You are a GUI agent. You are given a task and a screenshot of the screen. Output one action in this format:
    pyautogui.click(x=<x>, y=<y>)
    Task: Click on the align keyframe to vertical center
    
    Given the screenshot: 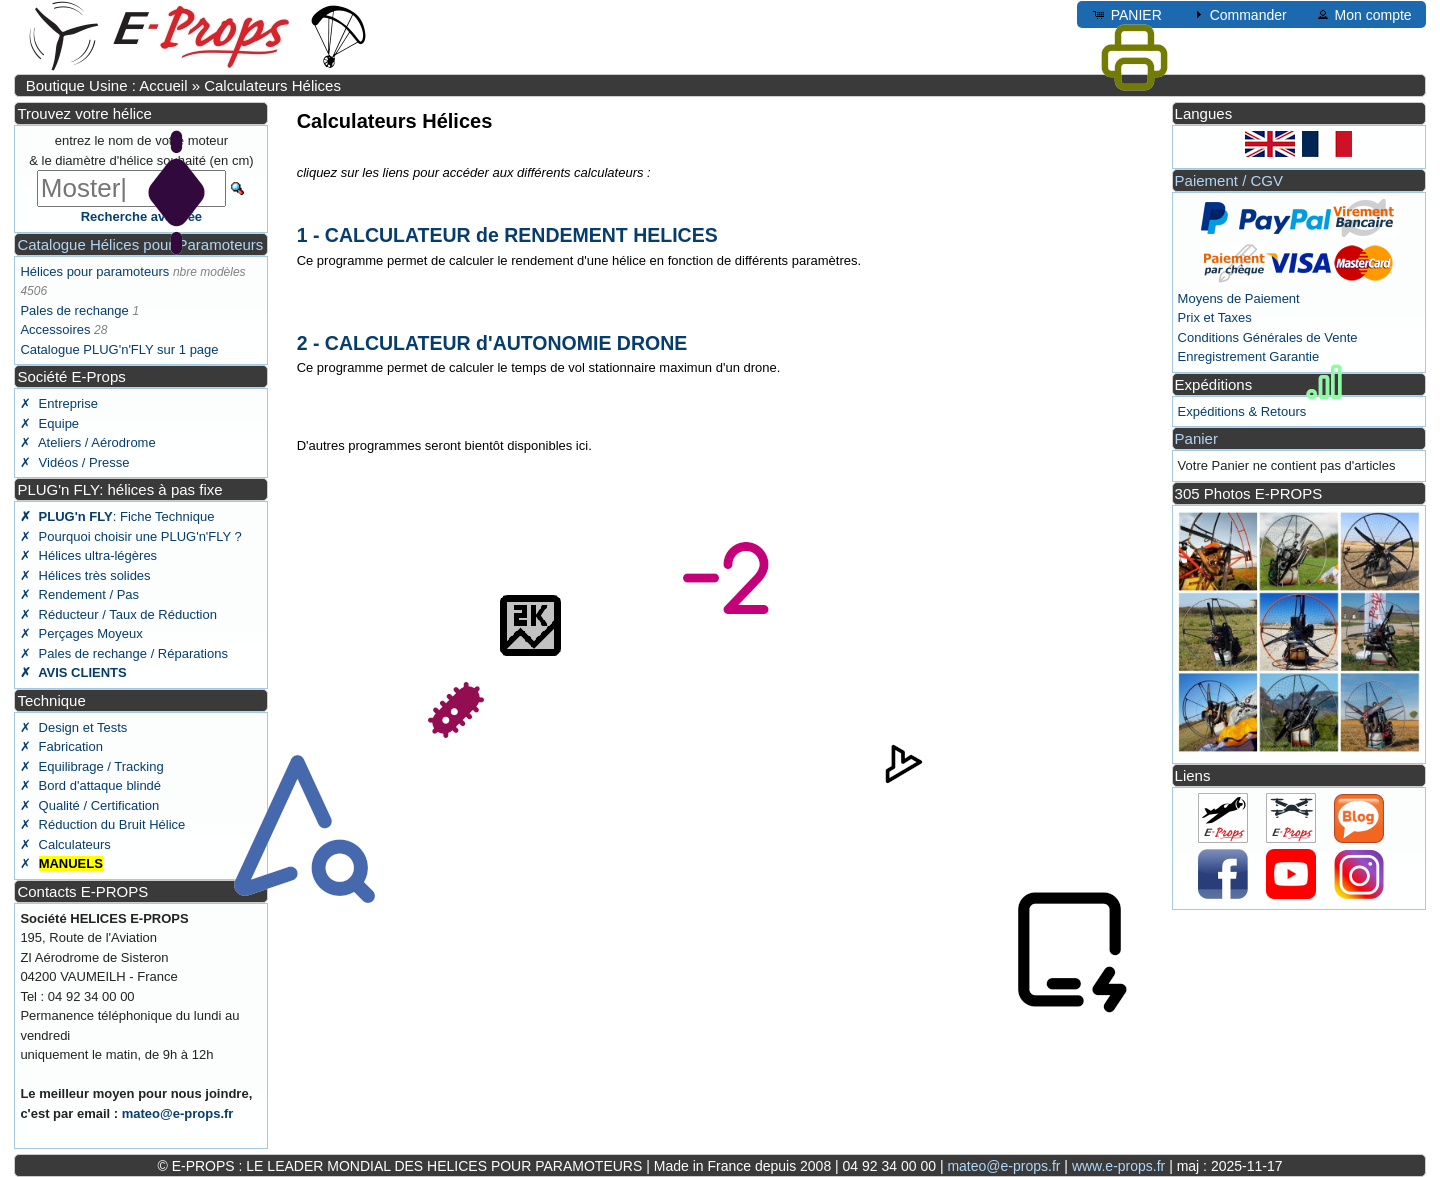 What is the action you would take?
    pyautogui.click(x=176, y=192)
    